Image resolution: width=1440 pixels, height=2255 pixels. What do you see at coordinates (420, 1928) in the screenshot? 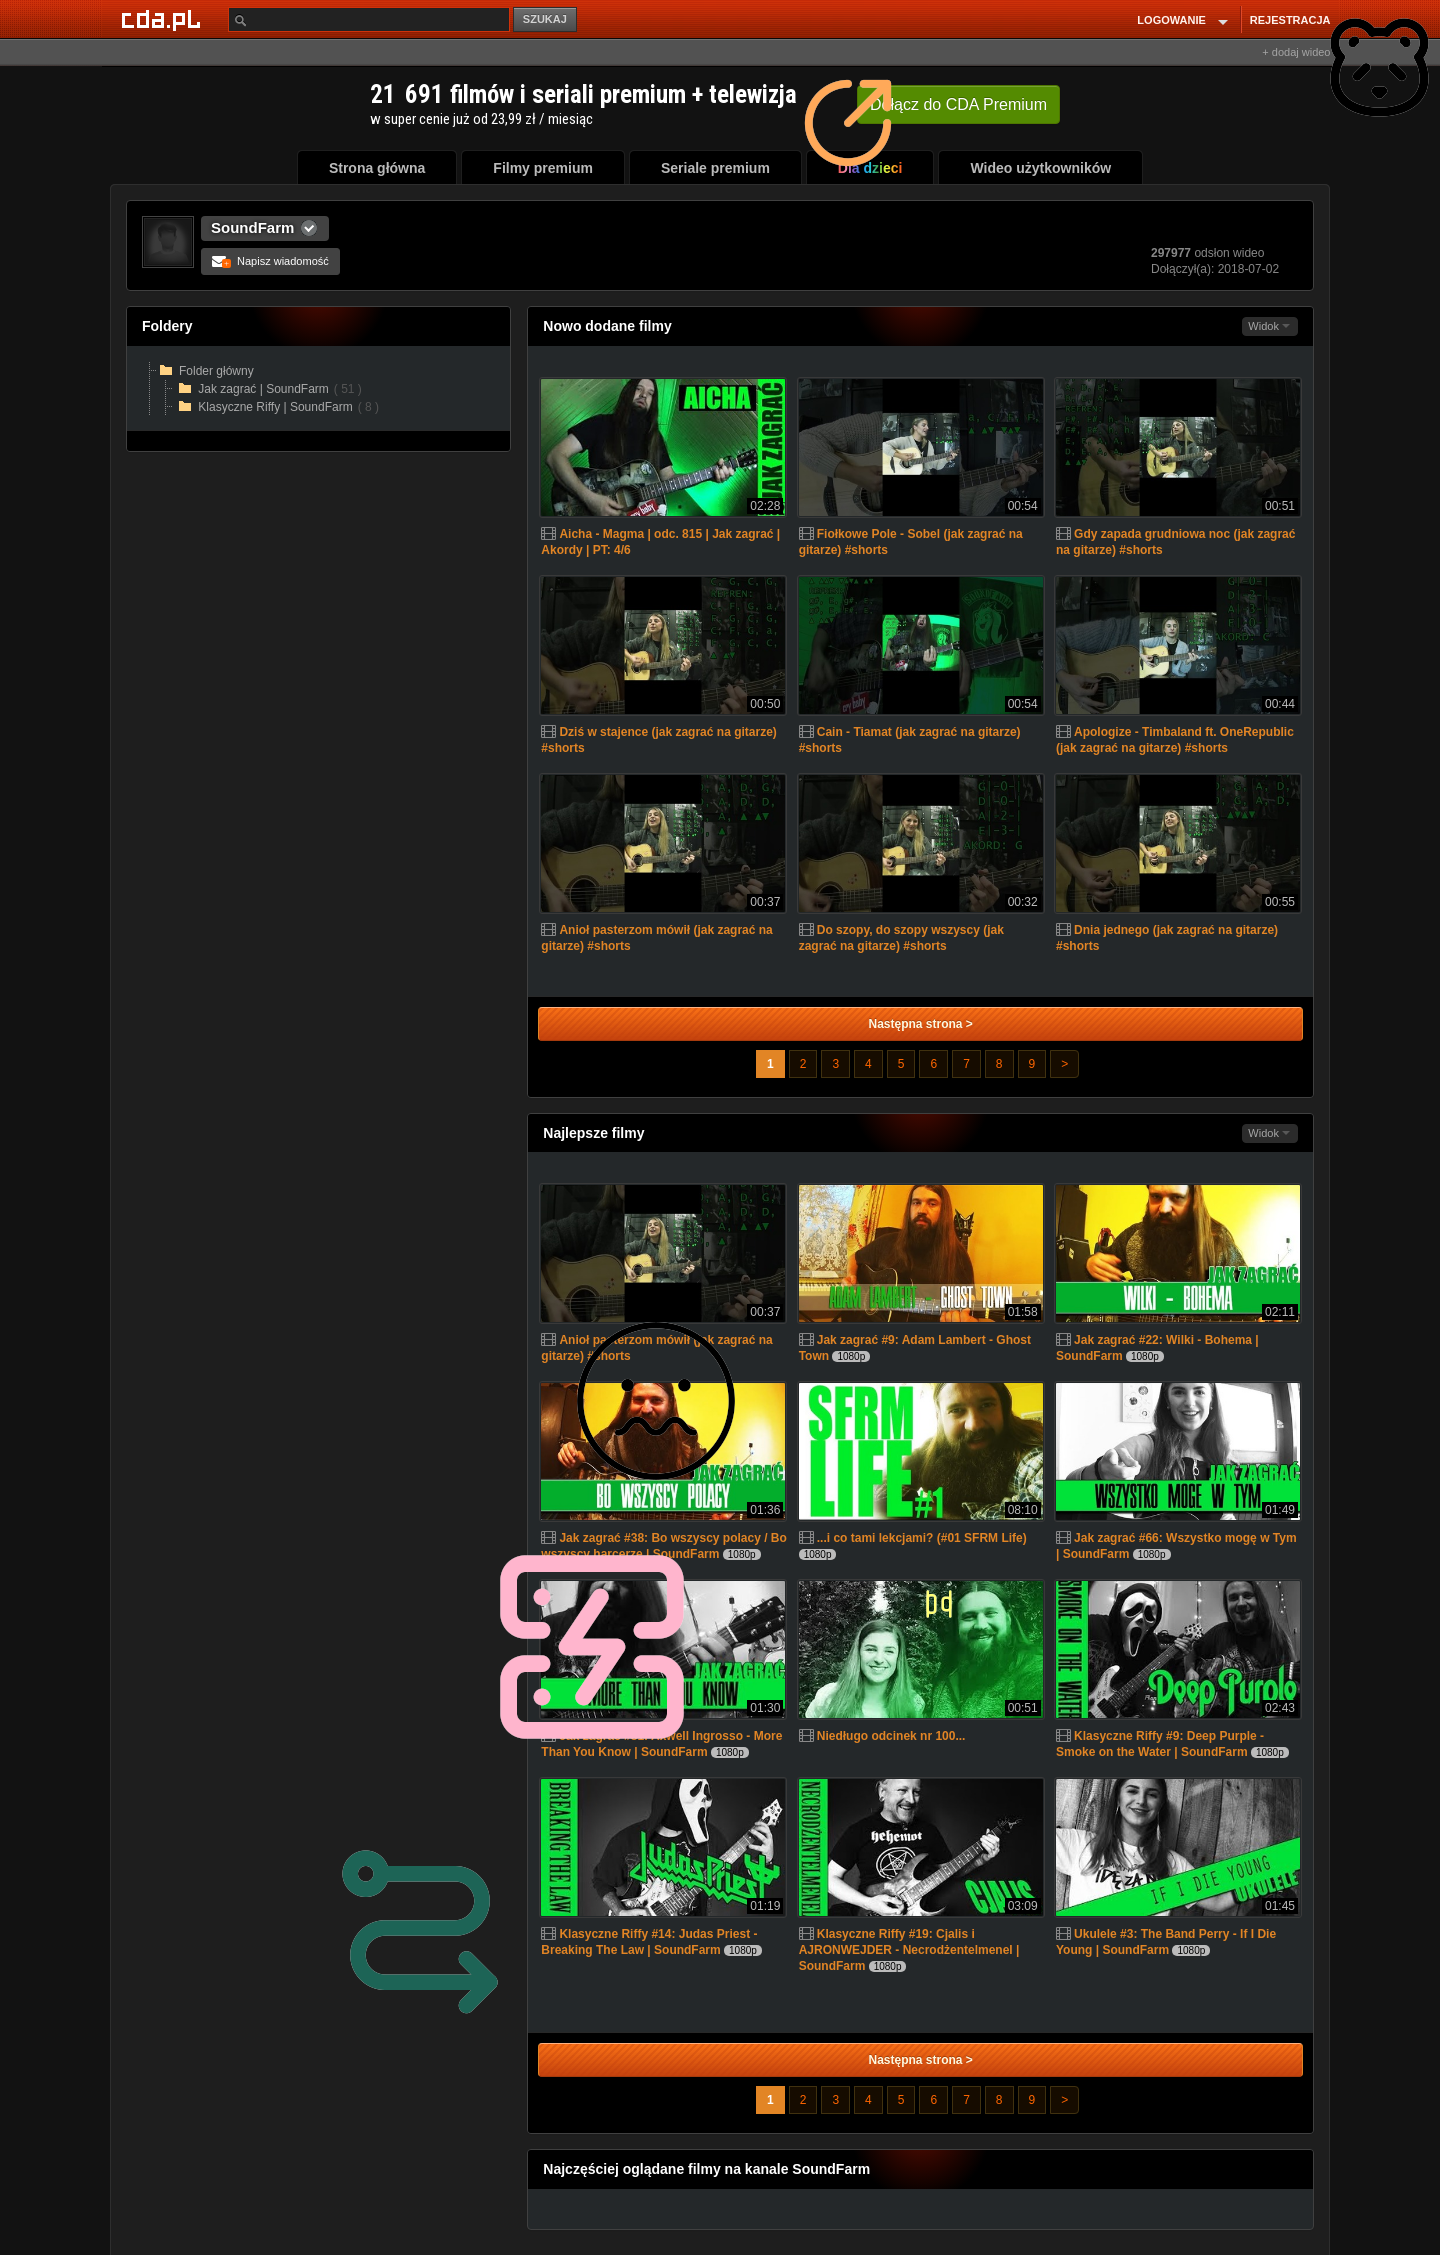
I see `indicates an s-turn right in navigation directions` at bounding box center [420, 1928].